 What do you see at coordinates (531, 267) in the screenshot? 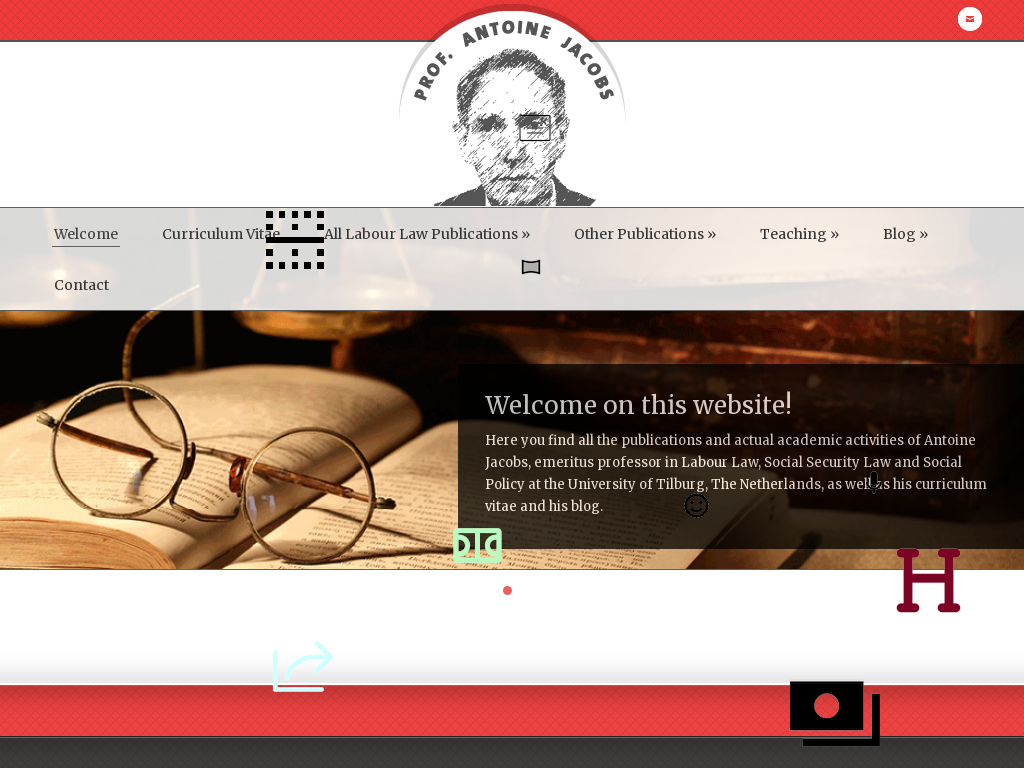
I see `switch to panorama photo mode` at bounding box center [531, 267].